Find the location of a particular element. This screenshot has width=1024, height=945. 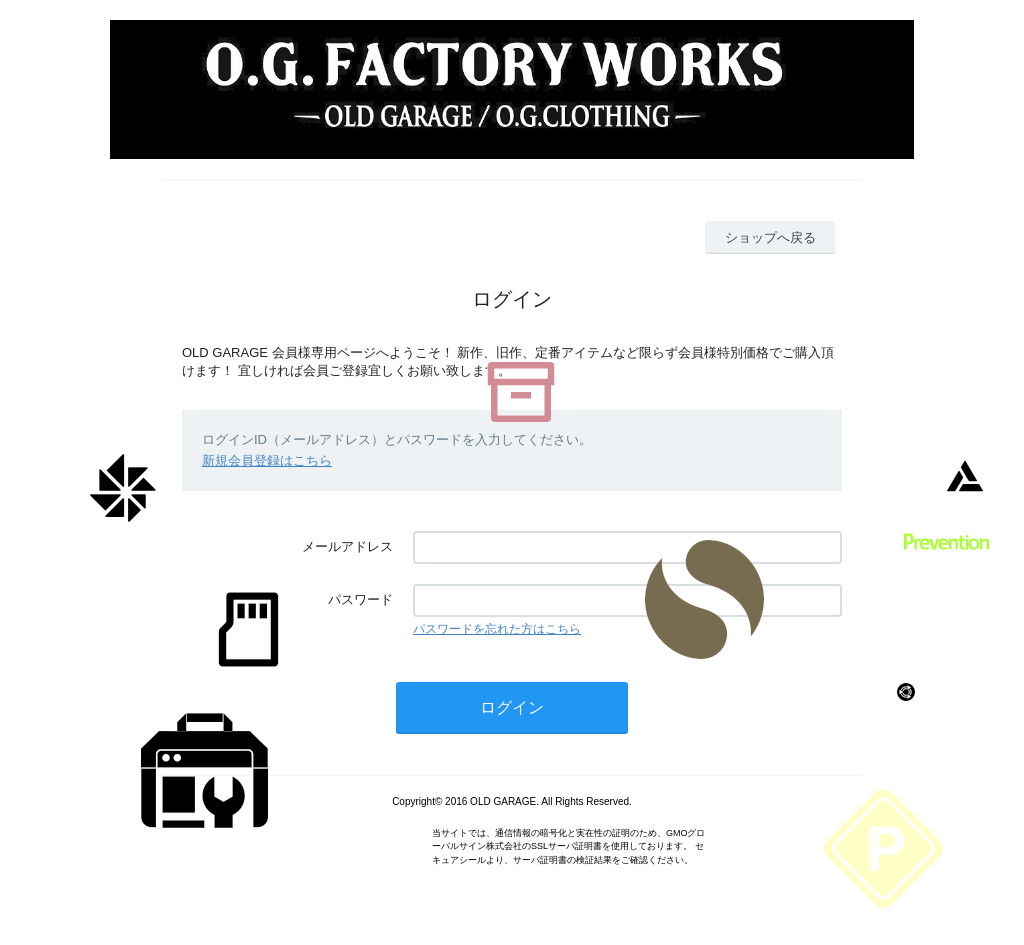

pre-commit logo is located at coordinates (883, 848).